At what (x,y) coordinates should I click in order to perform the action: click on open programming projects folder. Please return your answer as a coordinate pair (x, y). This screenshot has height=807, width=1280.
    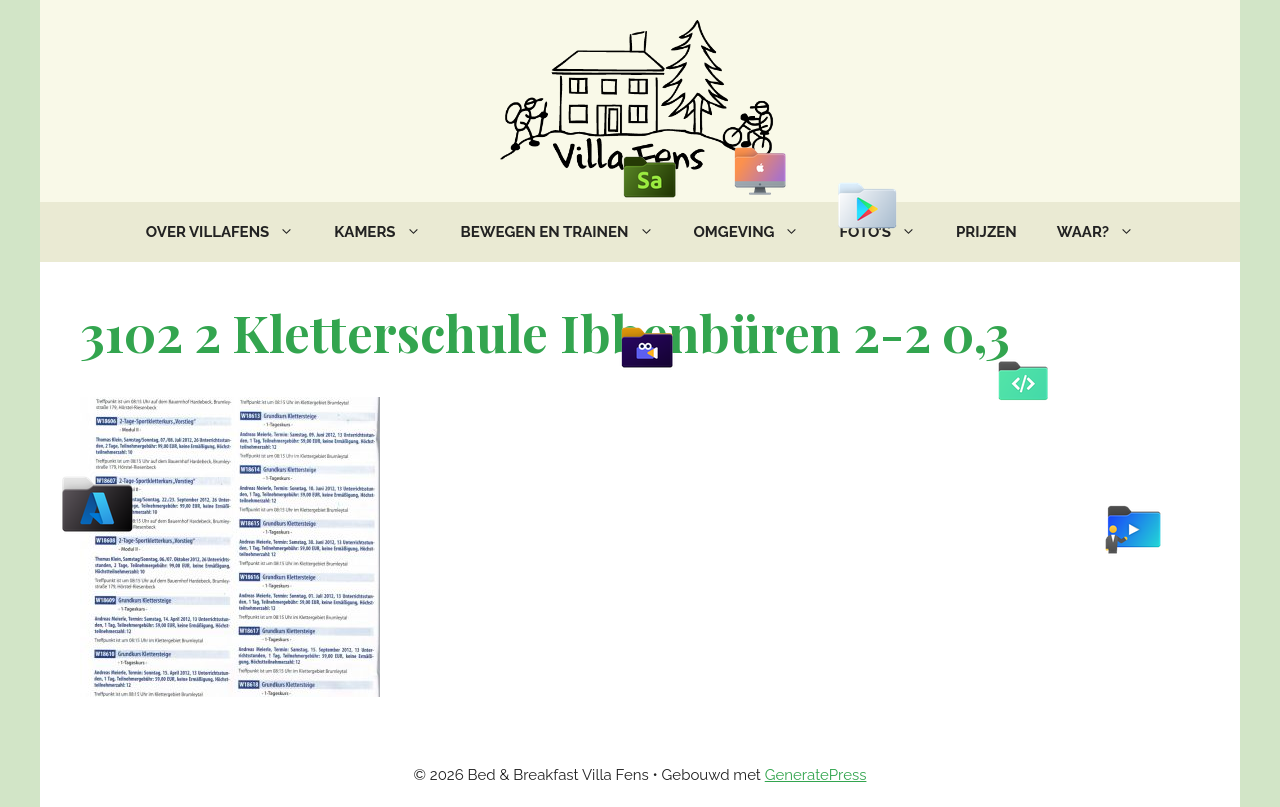
    Looking at the image, I should click on (1023, 382).